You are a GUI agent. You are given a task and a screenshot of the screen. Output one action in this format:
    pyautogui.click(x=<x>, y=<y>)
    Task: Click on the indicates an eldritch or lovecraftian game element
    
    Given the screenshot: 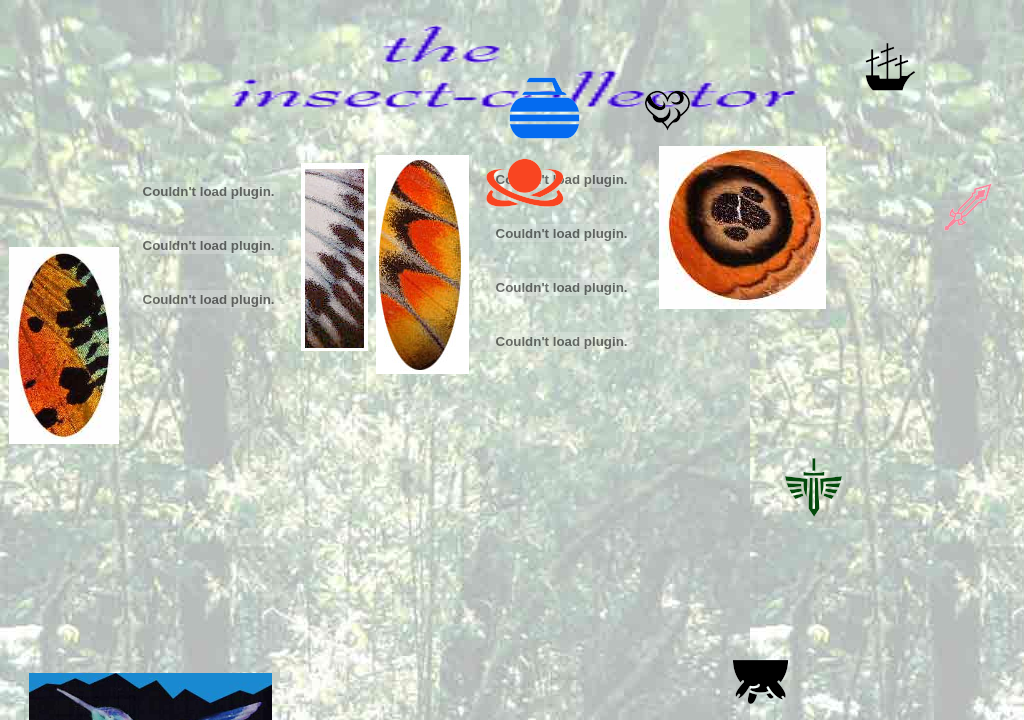 What is the action you would take?
    pyautogui.click(x=667, y=109)
    